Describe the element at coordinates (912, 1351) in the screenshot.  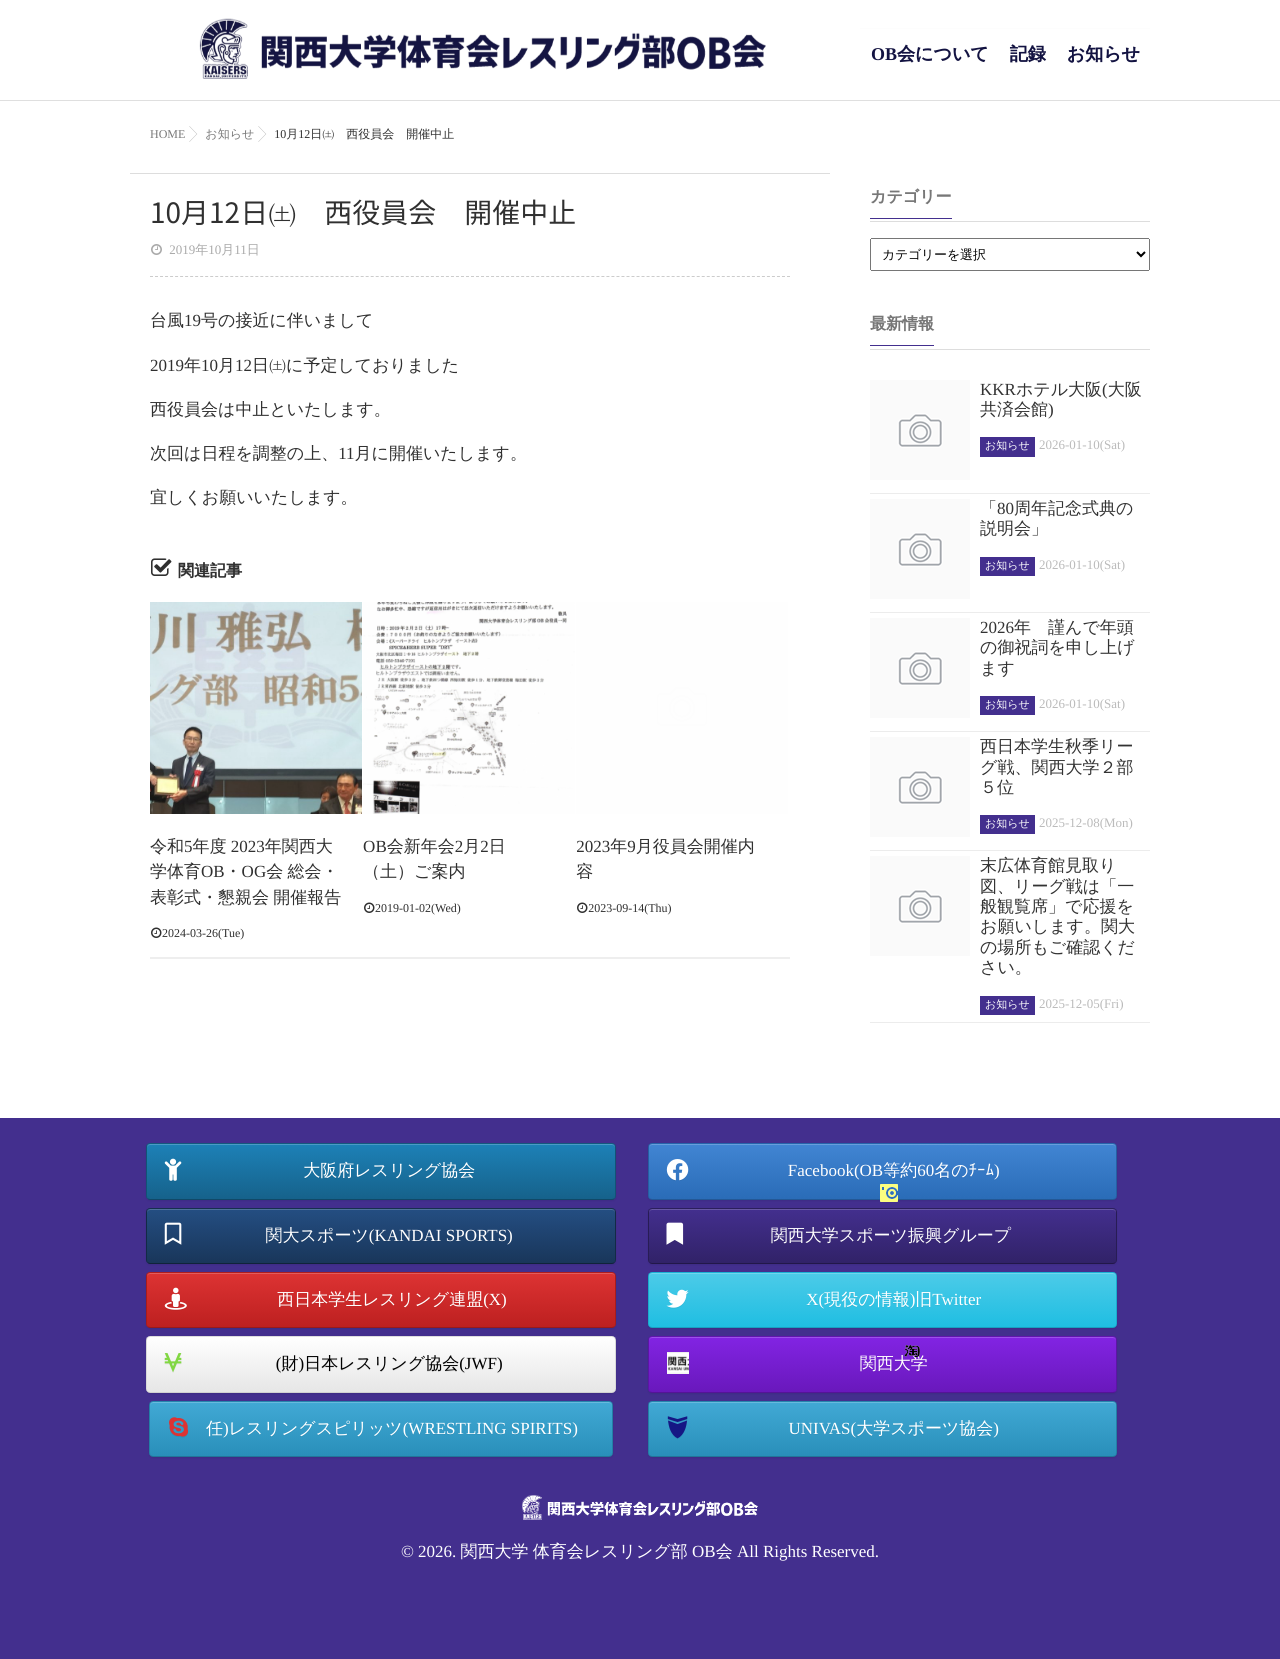
I see `open the Taobao app` at that location.